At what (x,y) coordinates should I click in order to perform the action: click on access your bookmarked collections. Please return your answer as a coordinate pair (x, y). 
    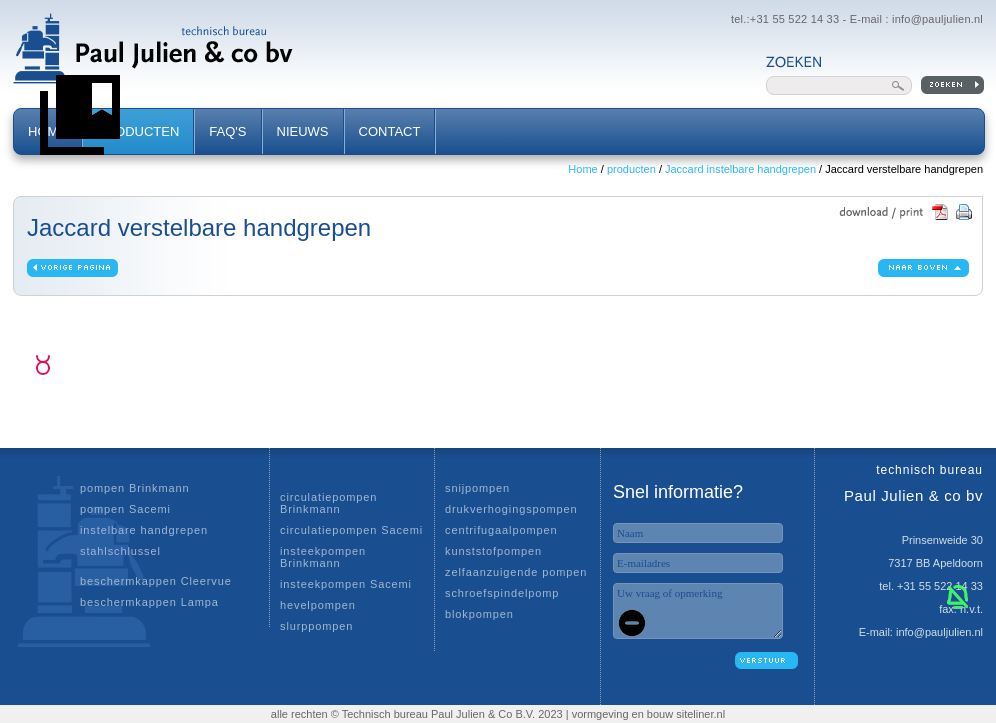
    Looking at the image, I should click on (80, 115).